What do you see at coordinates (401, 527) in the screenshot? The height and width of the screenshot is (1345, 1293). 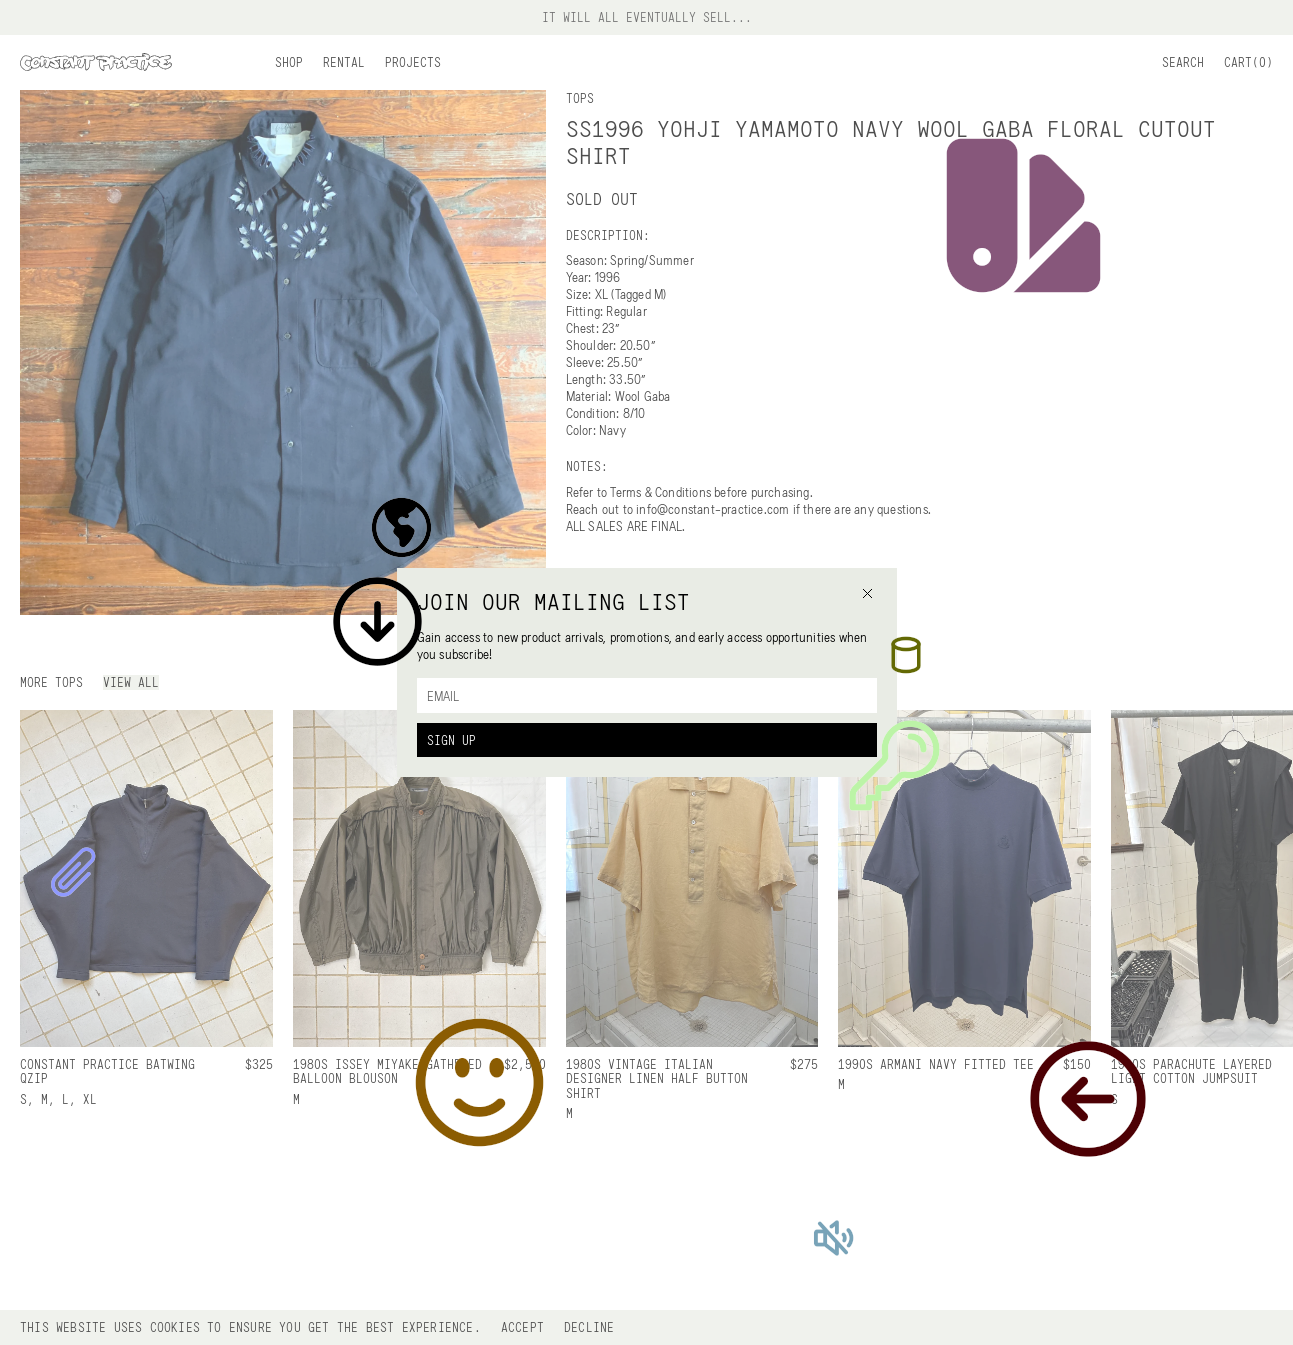 I see `view region or language settings` at bounding box center [401, 527].